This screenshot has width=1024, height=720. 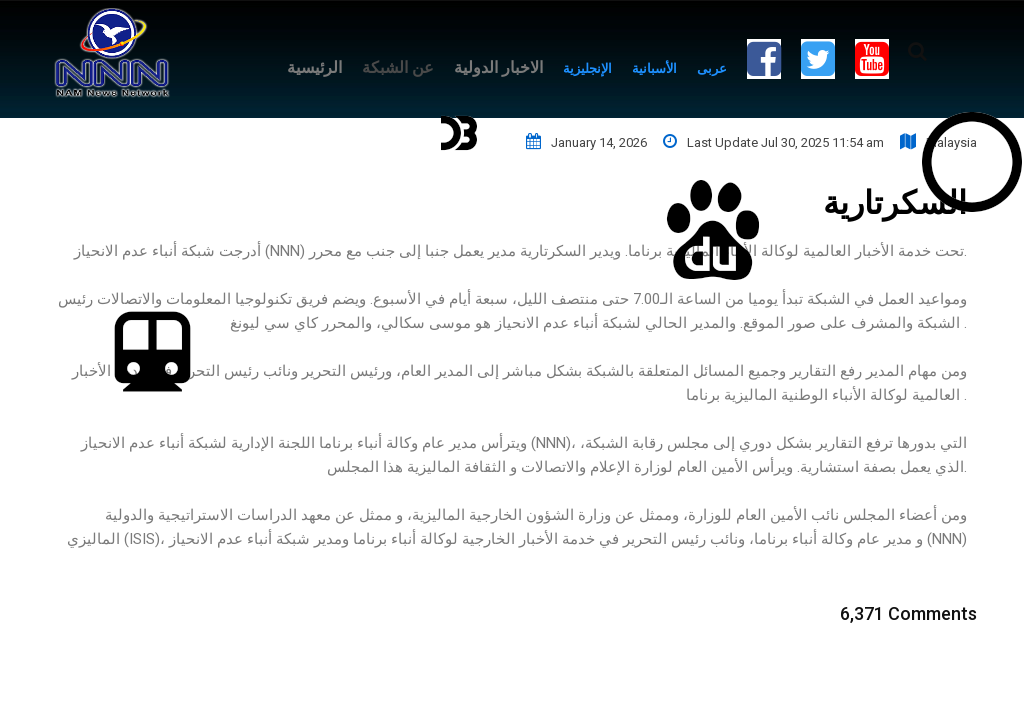 What do you see at coordinates (972, 162) in the screenshot?
I see `sourcehut logo - link to sourcehut code hosting platform` at bounding box center [972, 162].